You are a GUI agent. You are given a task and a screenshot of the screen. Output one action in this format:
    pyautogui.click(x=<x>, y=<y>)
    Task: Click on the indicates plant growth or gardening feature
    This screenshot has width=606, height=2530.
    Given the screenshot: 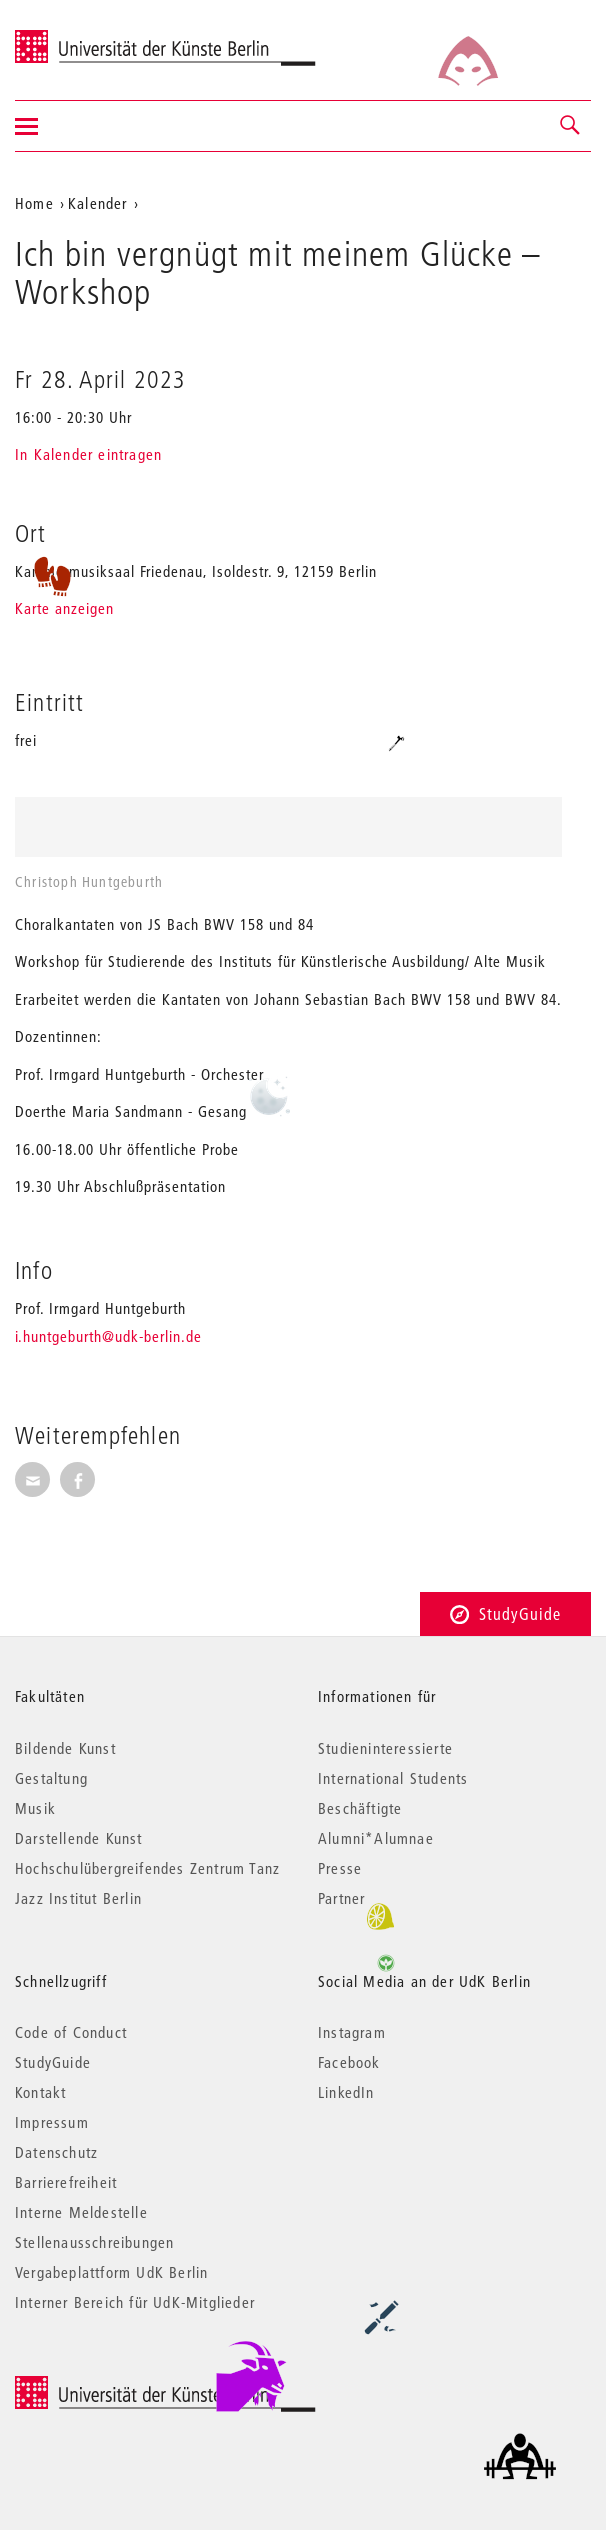 What is the action you would take?
    pyautogui.click(x=386, y=1963)
    